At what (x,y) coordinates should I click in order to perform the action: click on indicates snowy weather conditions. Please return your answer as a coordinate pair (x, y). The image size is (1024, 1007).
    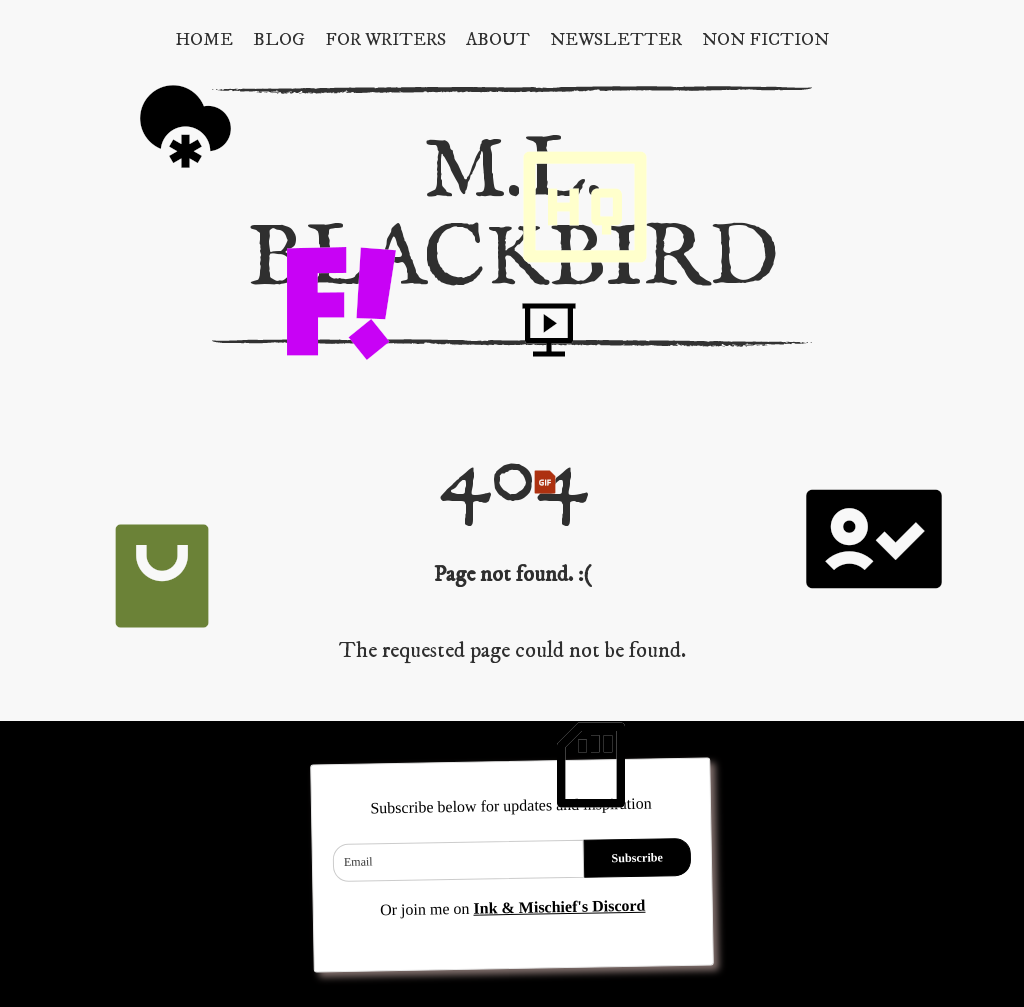
    Looking at the image, I should click on (185, 126).